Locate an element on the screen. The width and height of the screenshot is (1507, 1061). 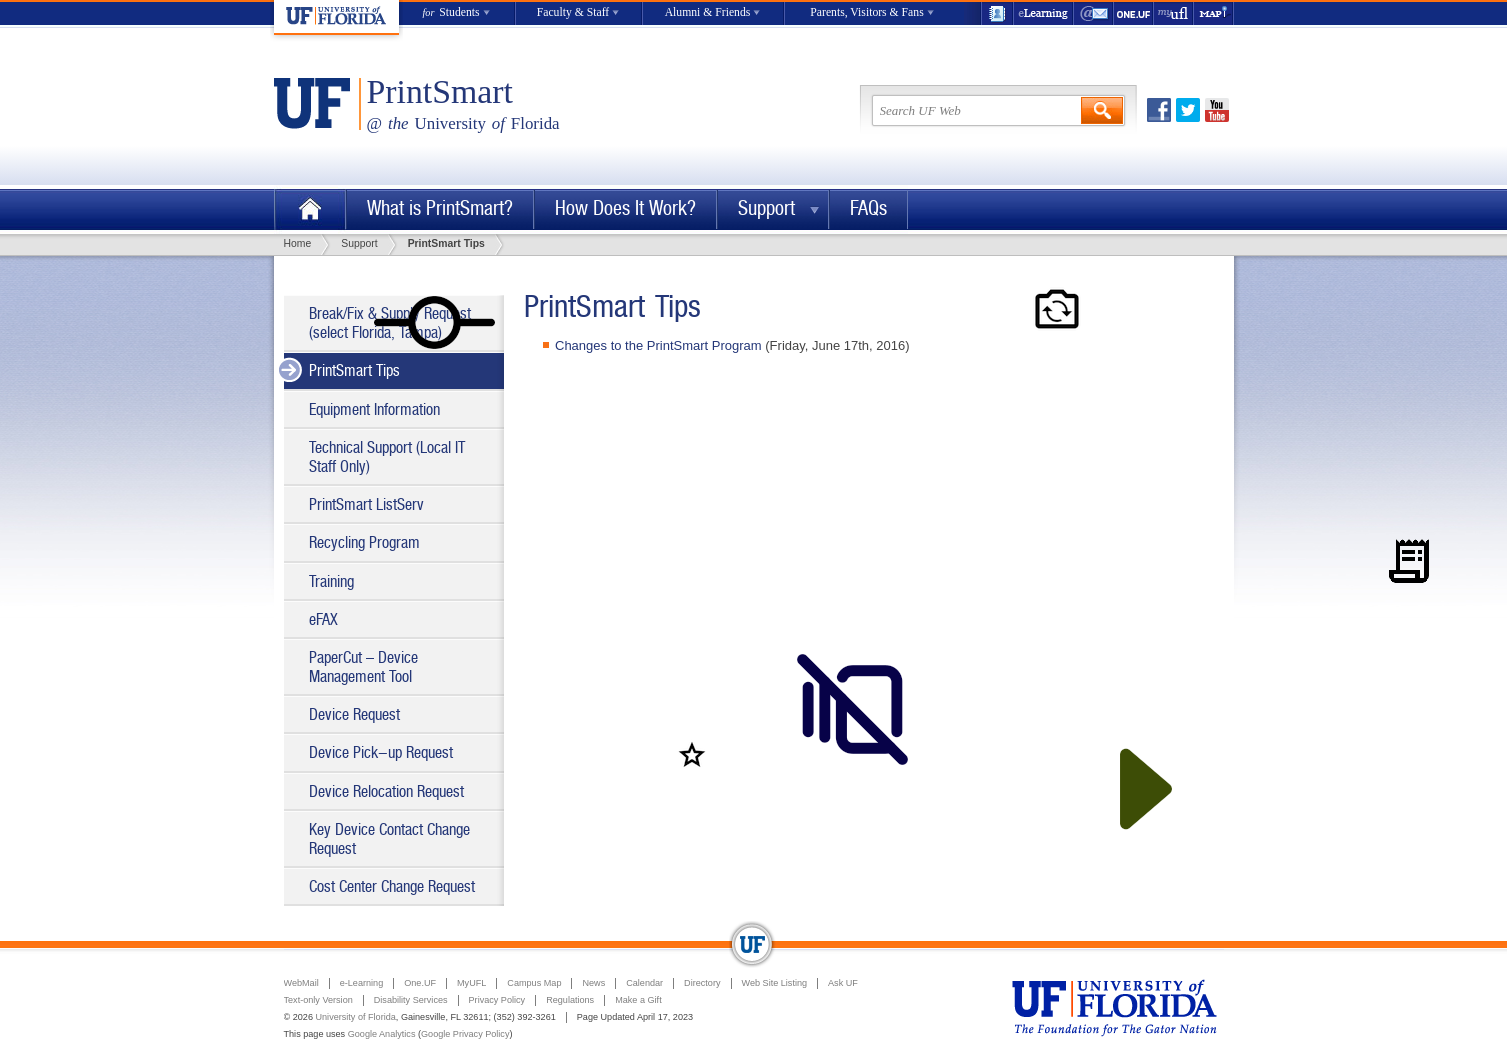
view receipt or transaction details is located at coordinates (1409, 561).